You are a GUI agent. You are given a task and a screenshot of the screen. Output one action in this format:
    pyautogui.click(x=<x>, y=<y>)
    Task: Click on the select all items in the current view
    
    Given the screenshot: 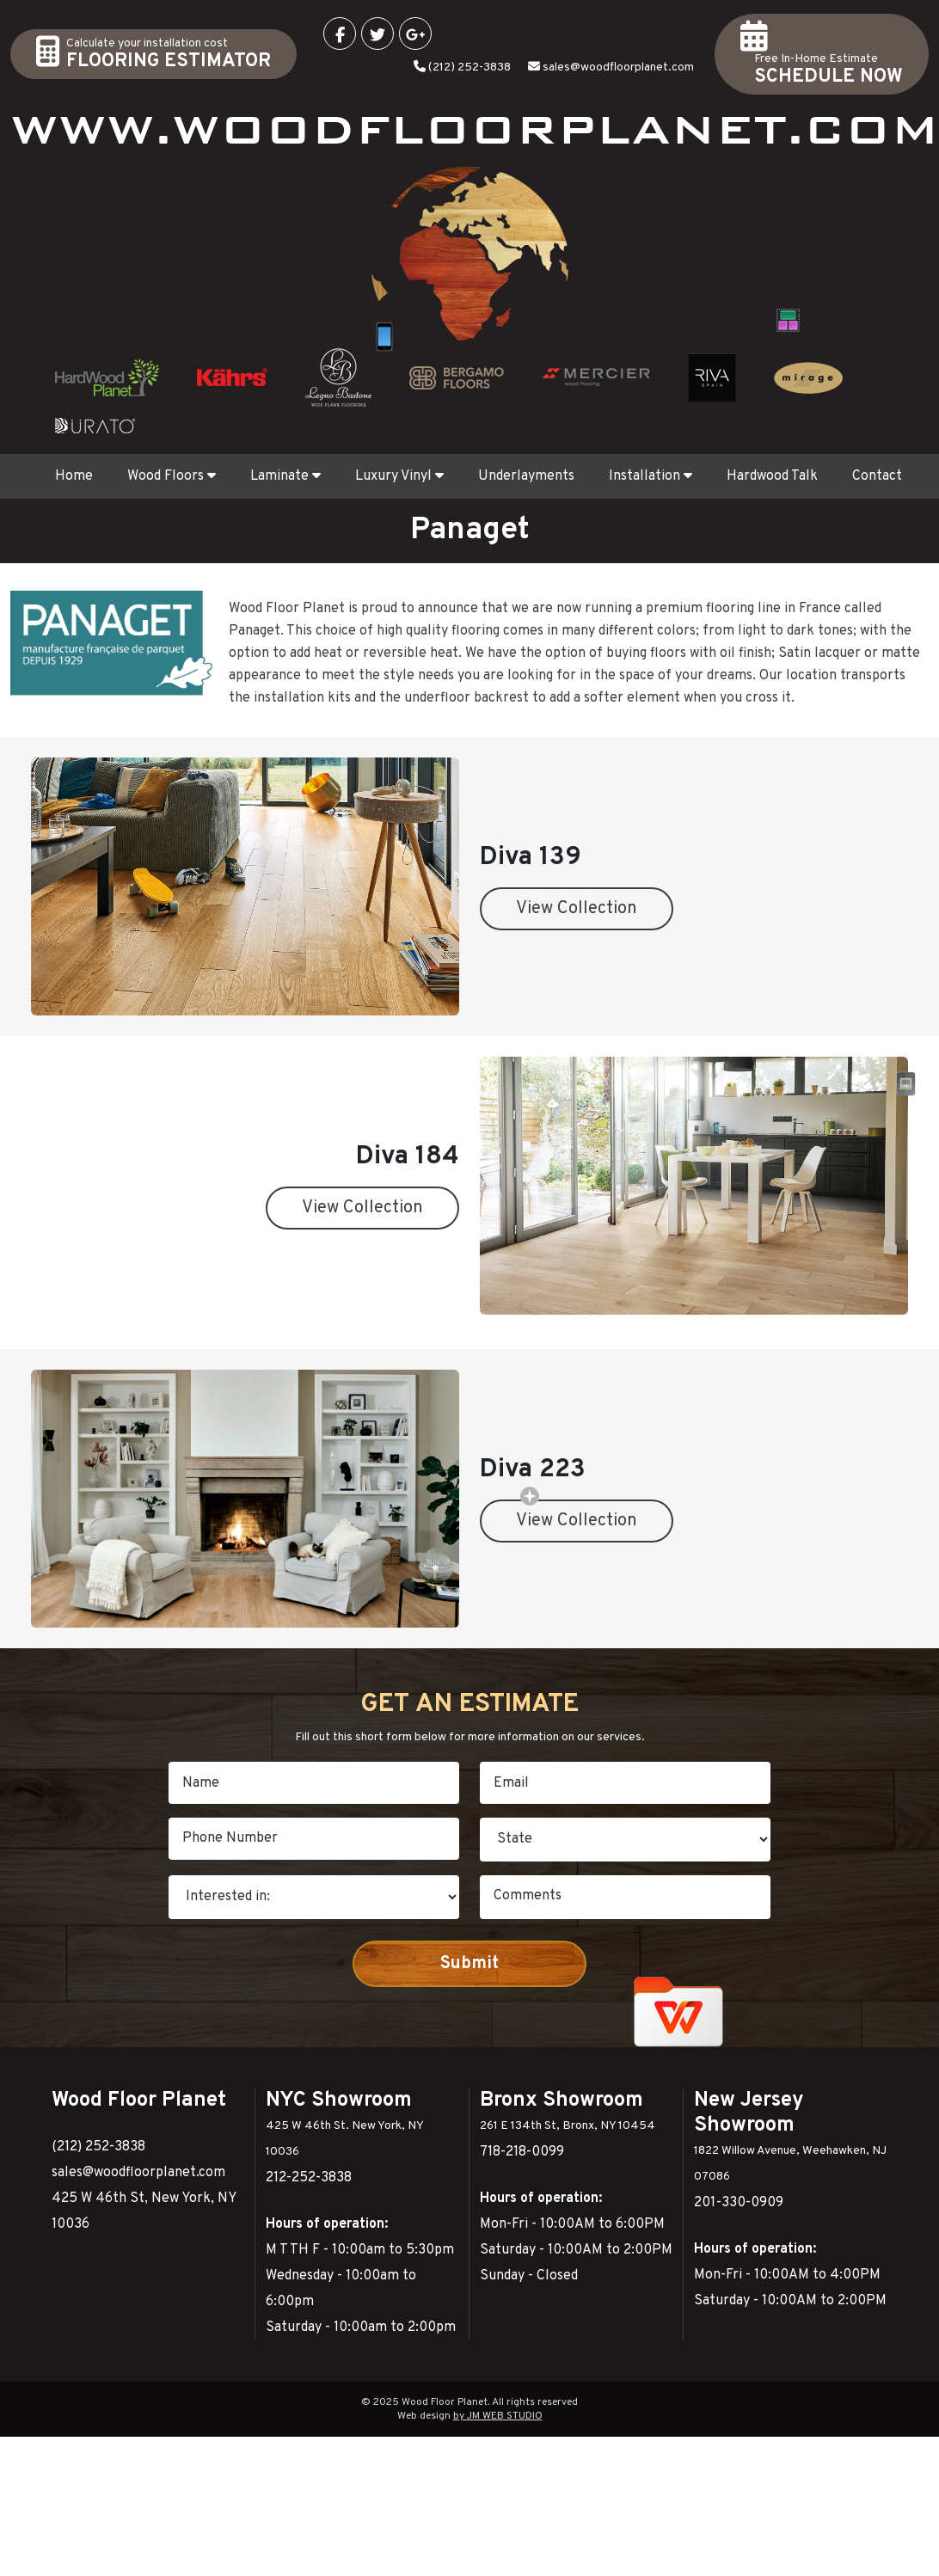 What is the action you would take?
    pyautogui.click(x=788, y=320)
    